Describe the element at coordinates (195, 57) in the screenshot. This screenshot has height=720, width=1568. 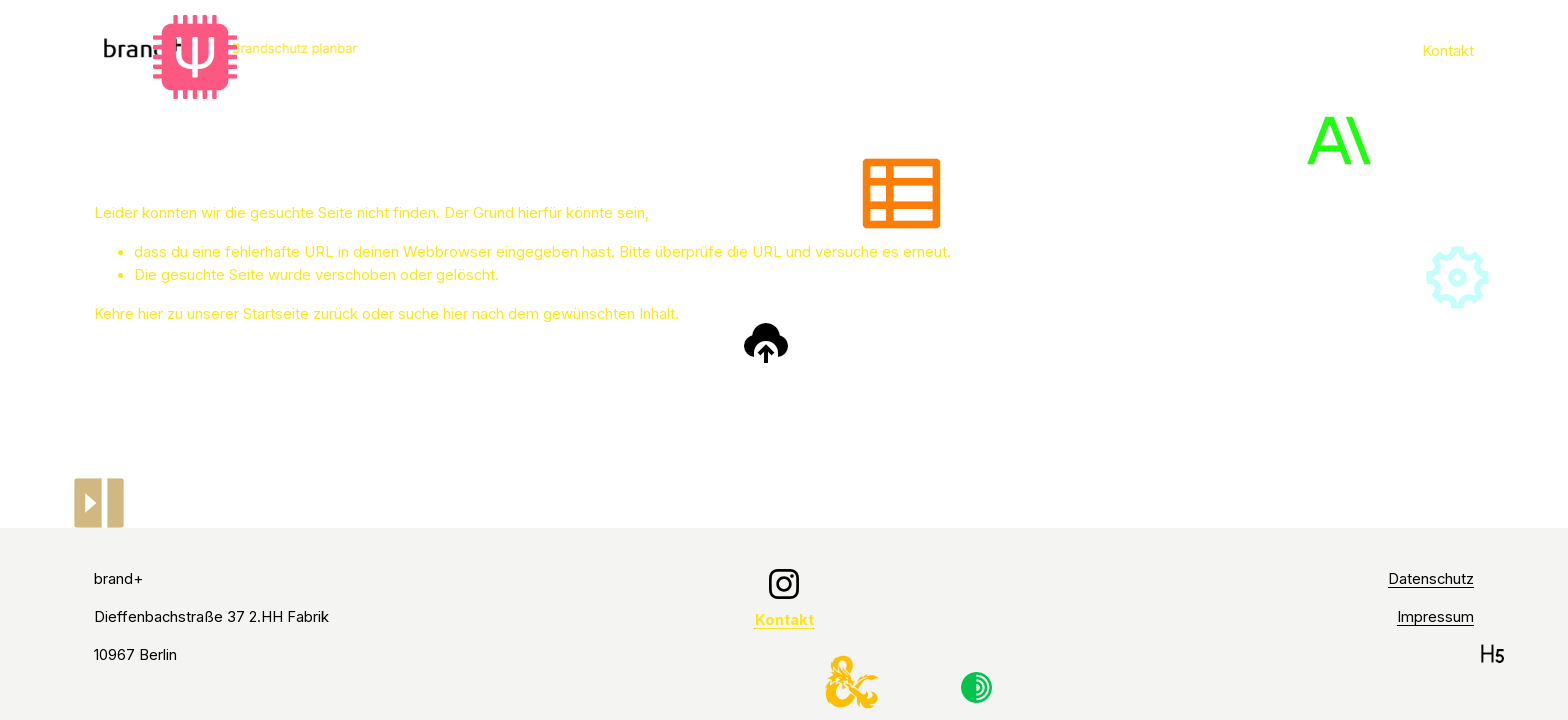
I see `QMK firmware project logo` at that location.